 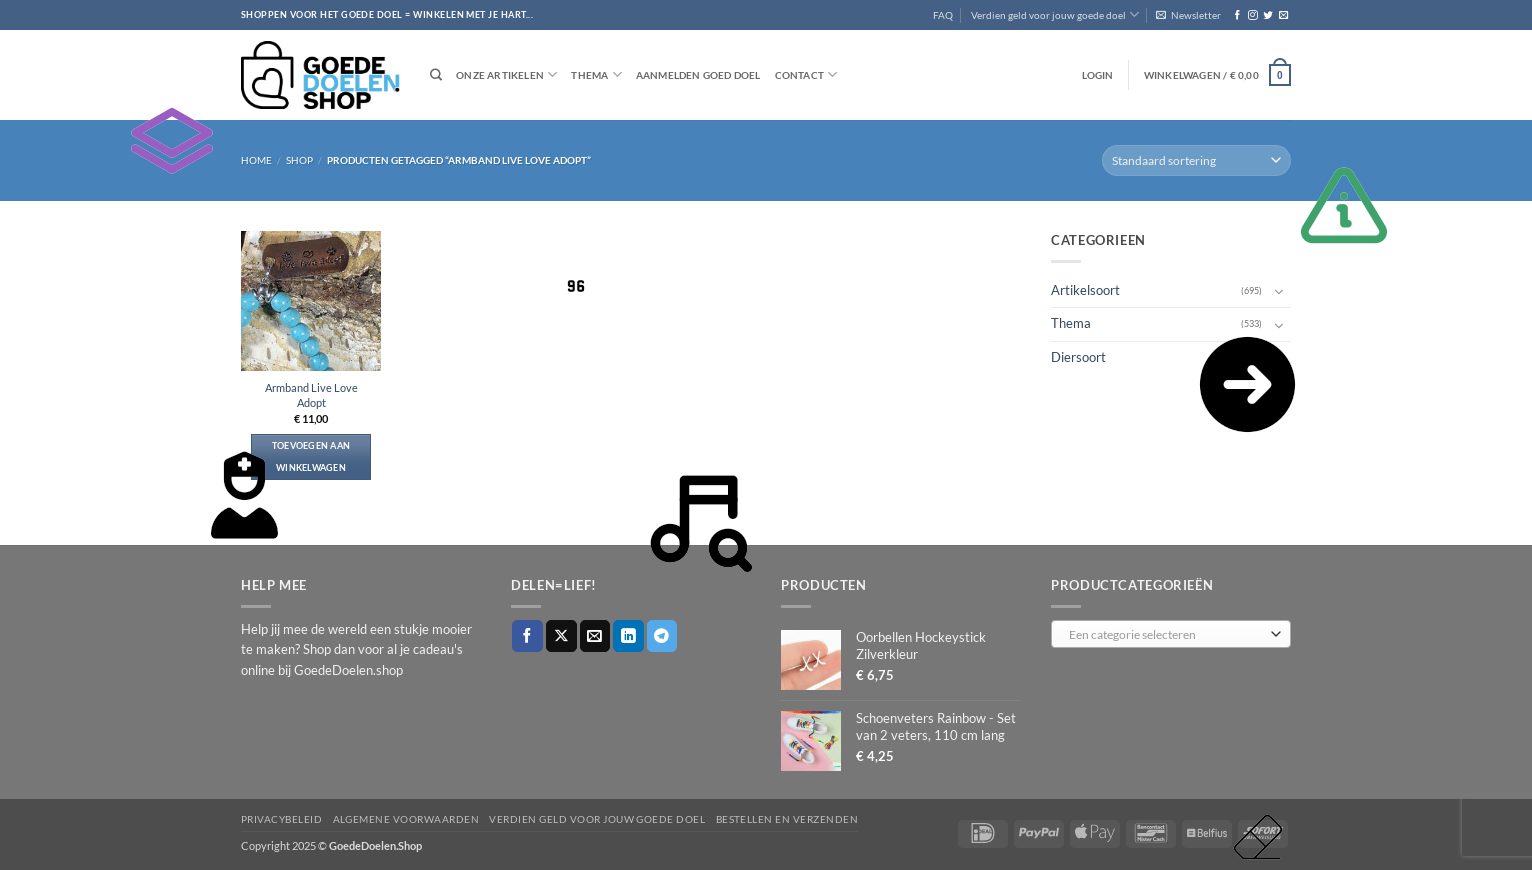 What do you see at coordinates (576, 286) in the screenshot?
I see `displays the number 96 as a label or count indicator` at bounding box center [576, 286].